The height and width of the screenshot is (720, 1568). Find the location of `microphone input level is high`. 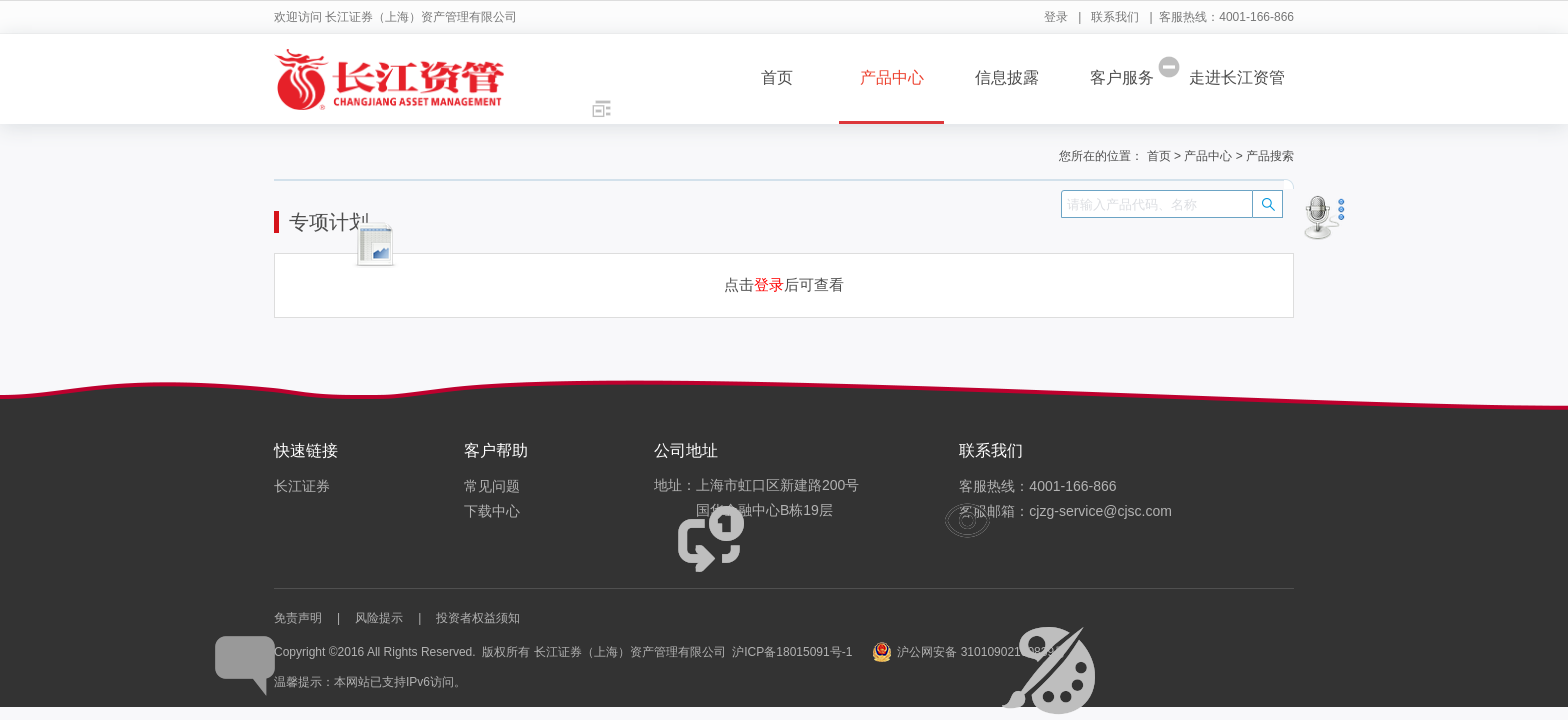

microphone input level is high is located at coordinates (1325, 218).